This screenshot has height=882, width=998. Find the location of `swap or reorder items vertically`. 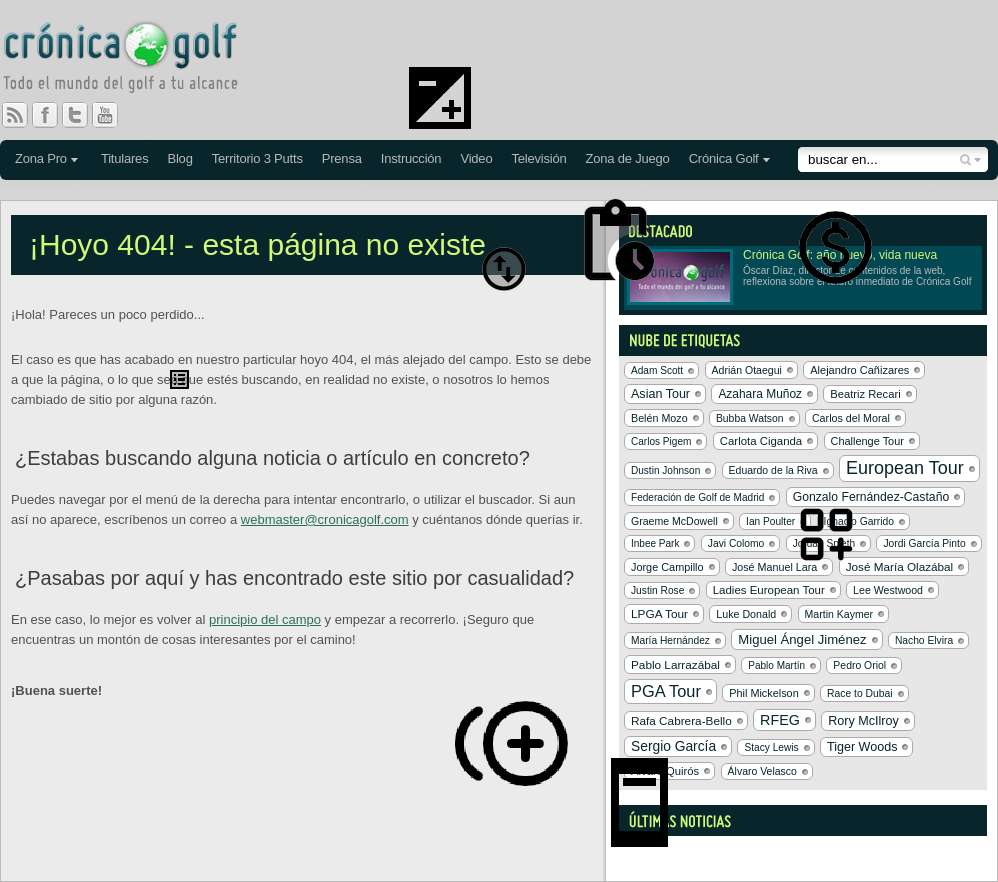

swap or reorder items vertically is located at coordinates (504, 269).